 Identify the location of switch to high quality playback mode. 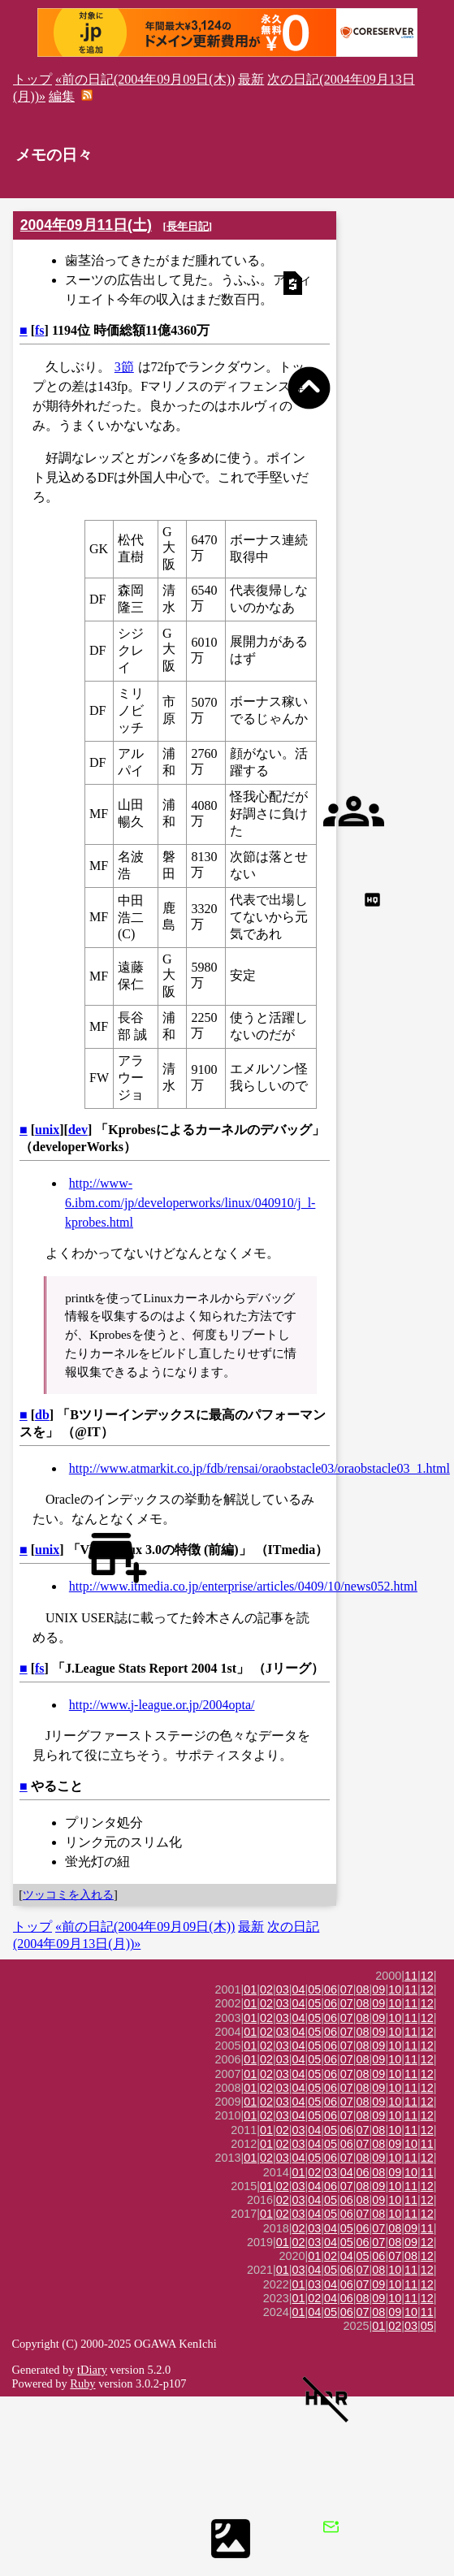
(372, 899).